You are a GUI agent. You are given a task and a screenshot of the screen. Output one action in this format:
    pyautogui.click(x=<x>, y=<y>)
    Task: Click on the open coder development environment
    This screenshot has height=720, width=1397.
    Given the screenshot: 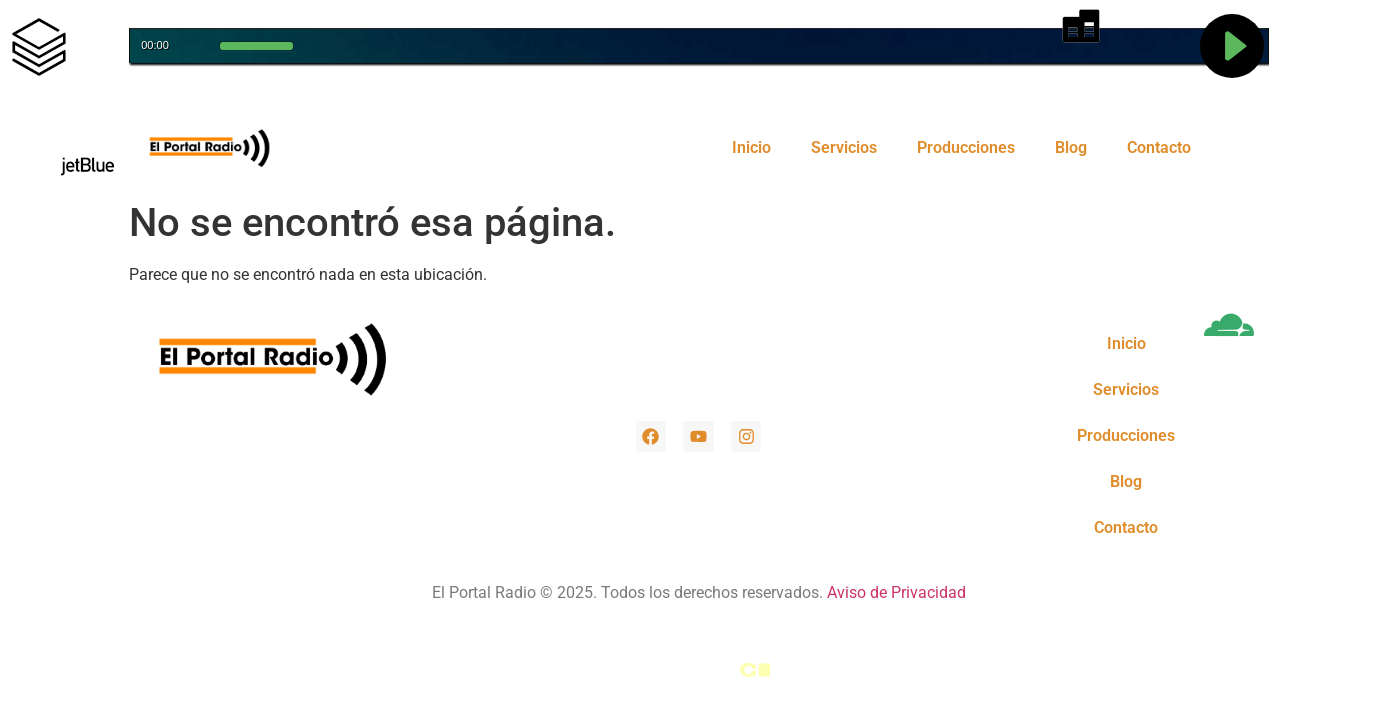 What is the action you would take?
    pyautogui.click(x=755, y=670)
    